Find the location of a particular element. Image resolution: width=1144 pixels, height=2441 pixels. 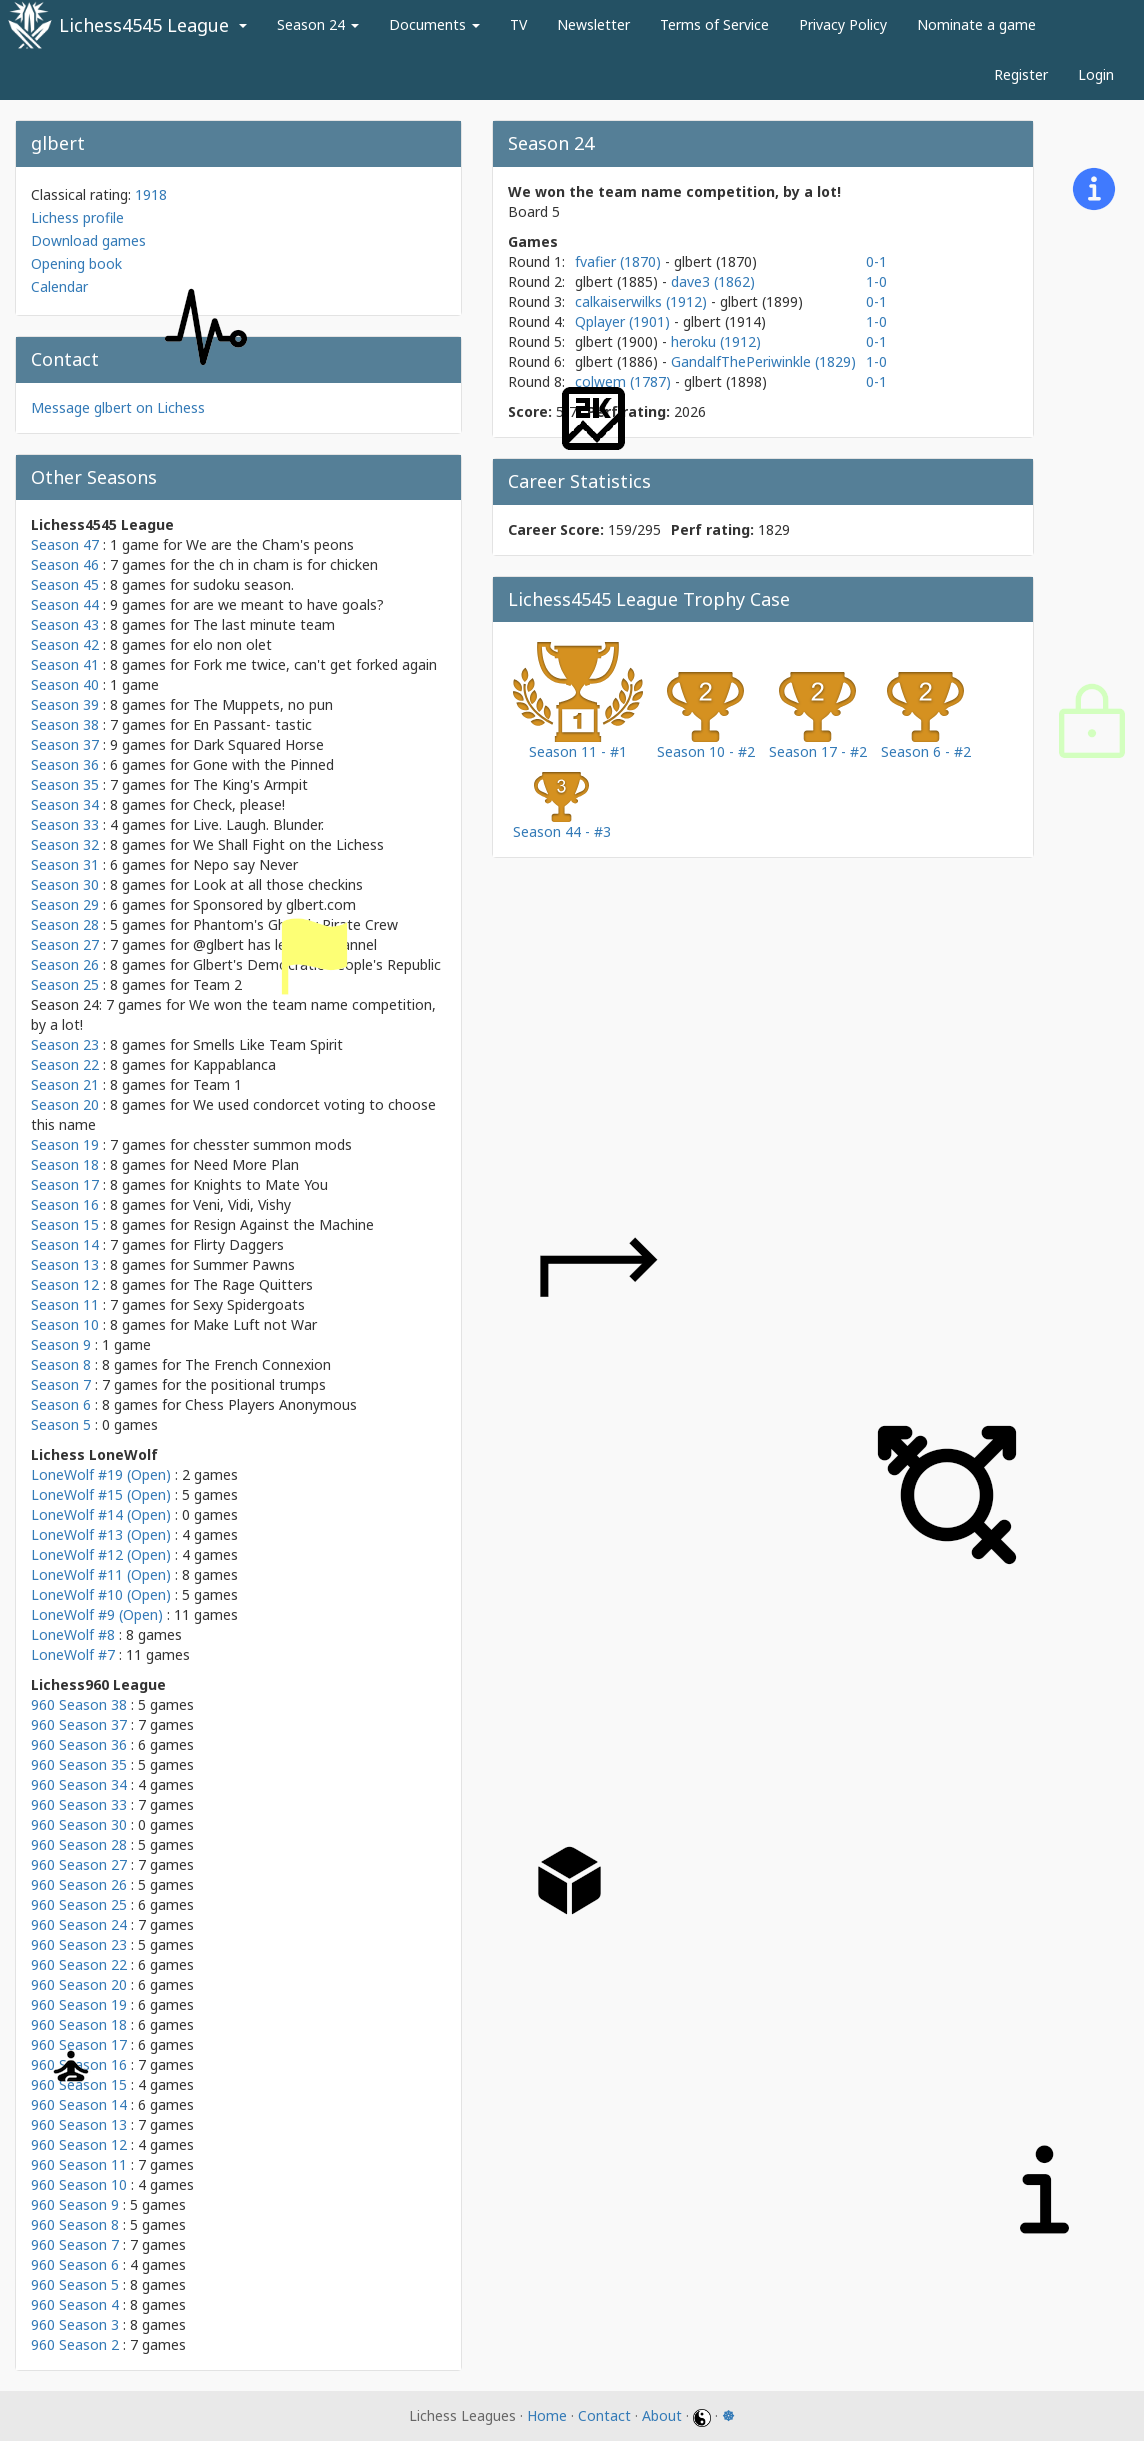

forward or share content is located at coordinates (598, 1268).